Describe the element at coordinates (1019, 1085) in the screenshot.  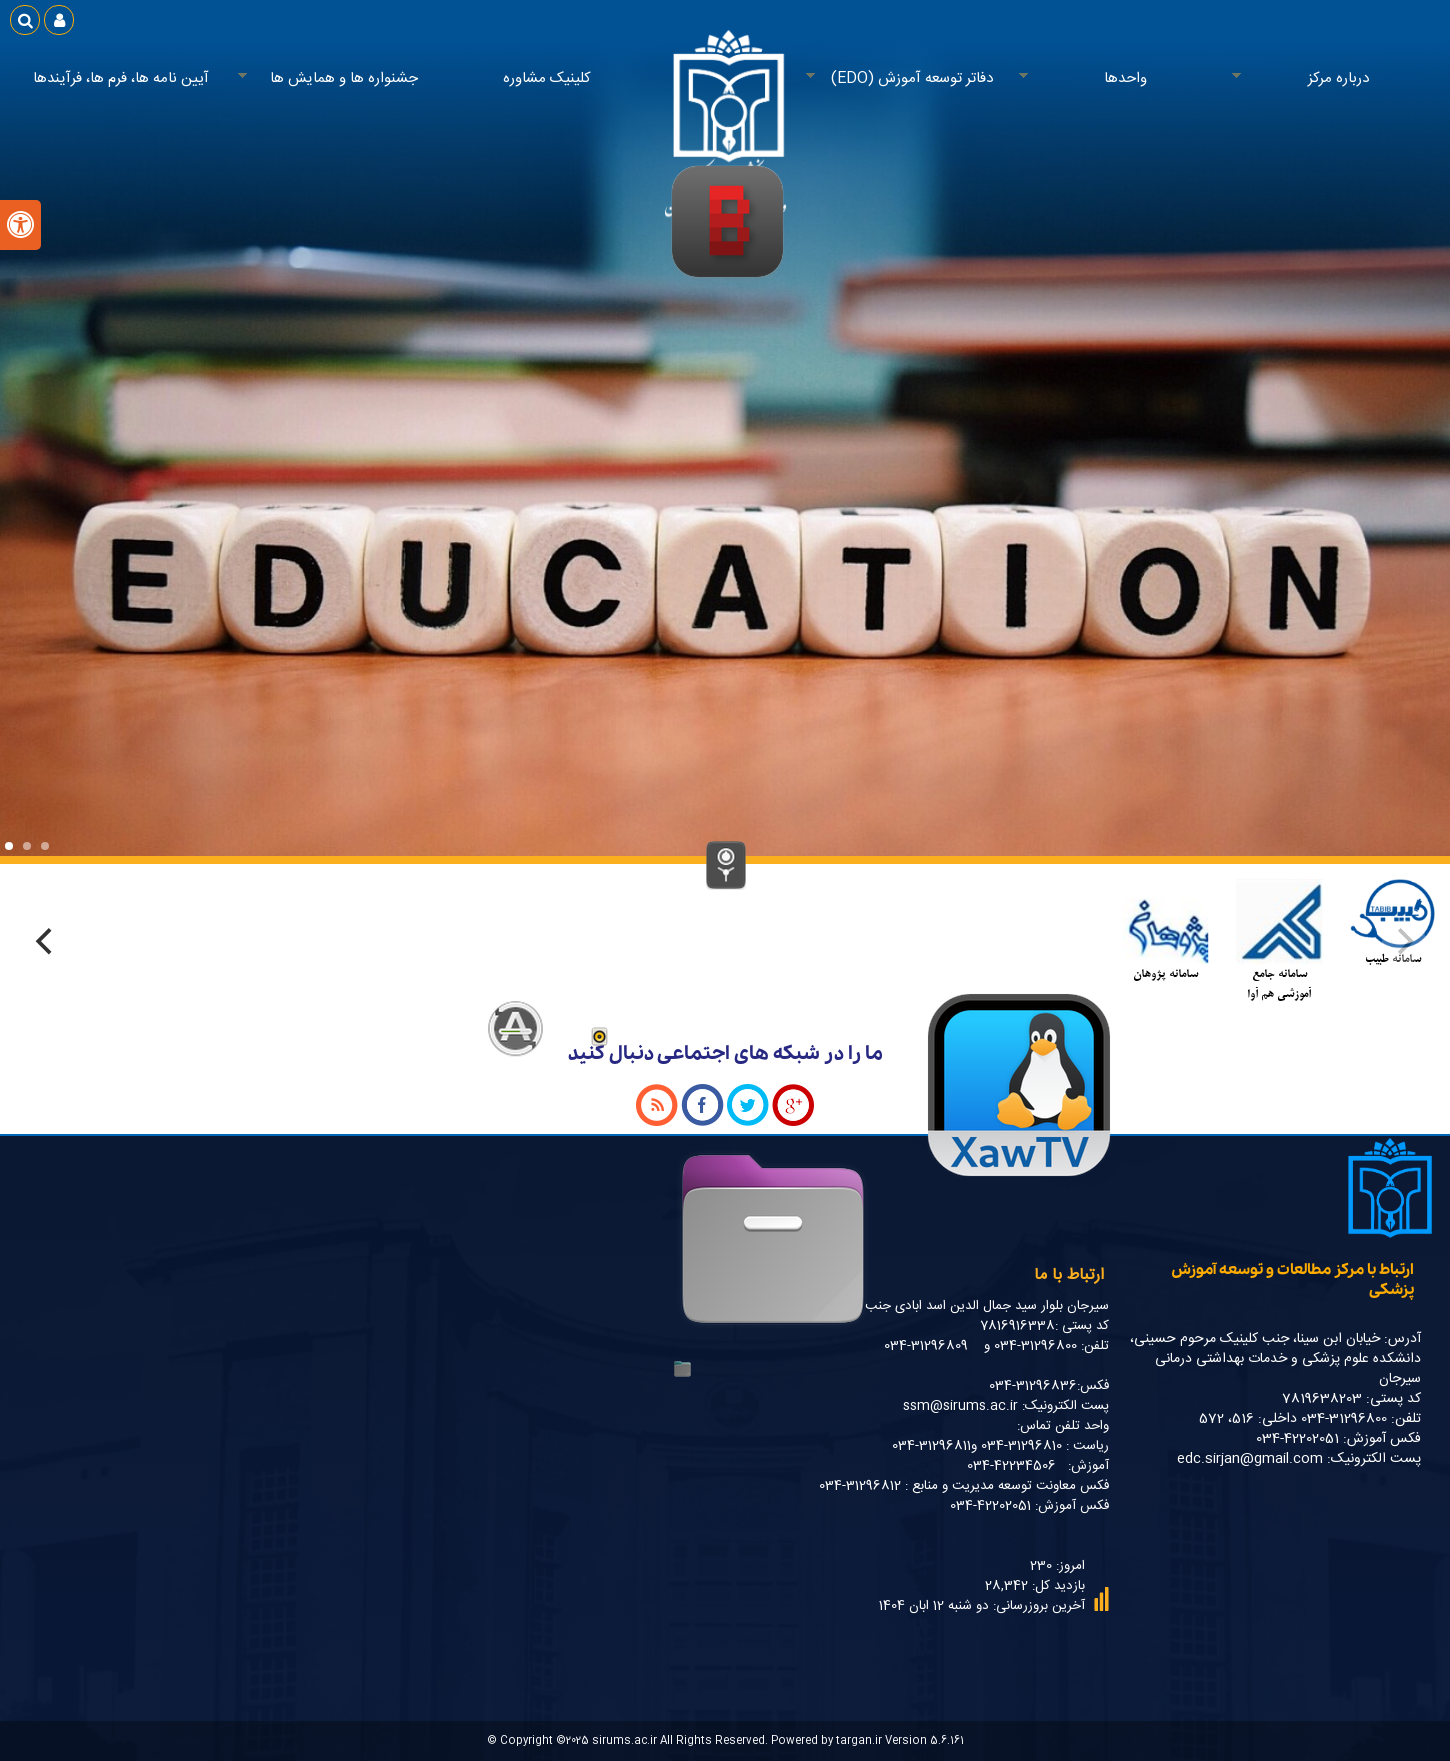
I see `launch xawtv television viewer application` at that location.